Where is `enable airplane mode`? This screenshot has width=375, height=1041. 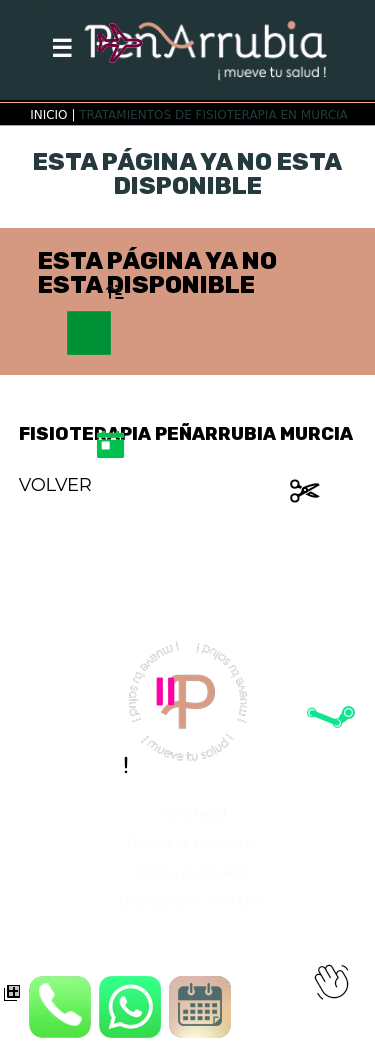
enable airplane mode is located at coordinates (120, 43).